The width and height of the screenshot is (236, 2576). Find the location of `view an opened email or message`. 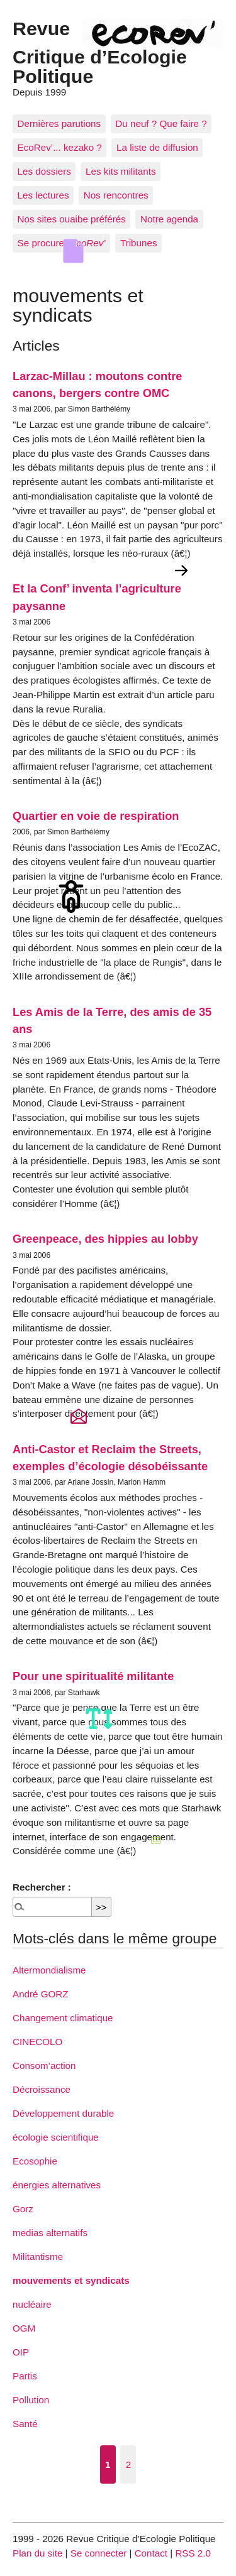

view an opened email or message is located at coordinates (79, 1417).